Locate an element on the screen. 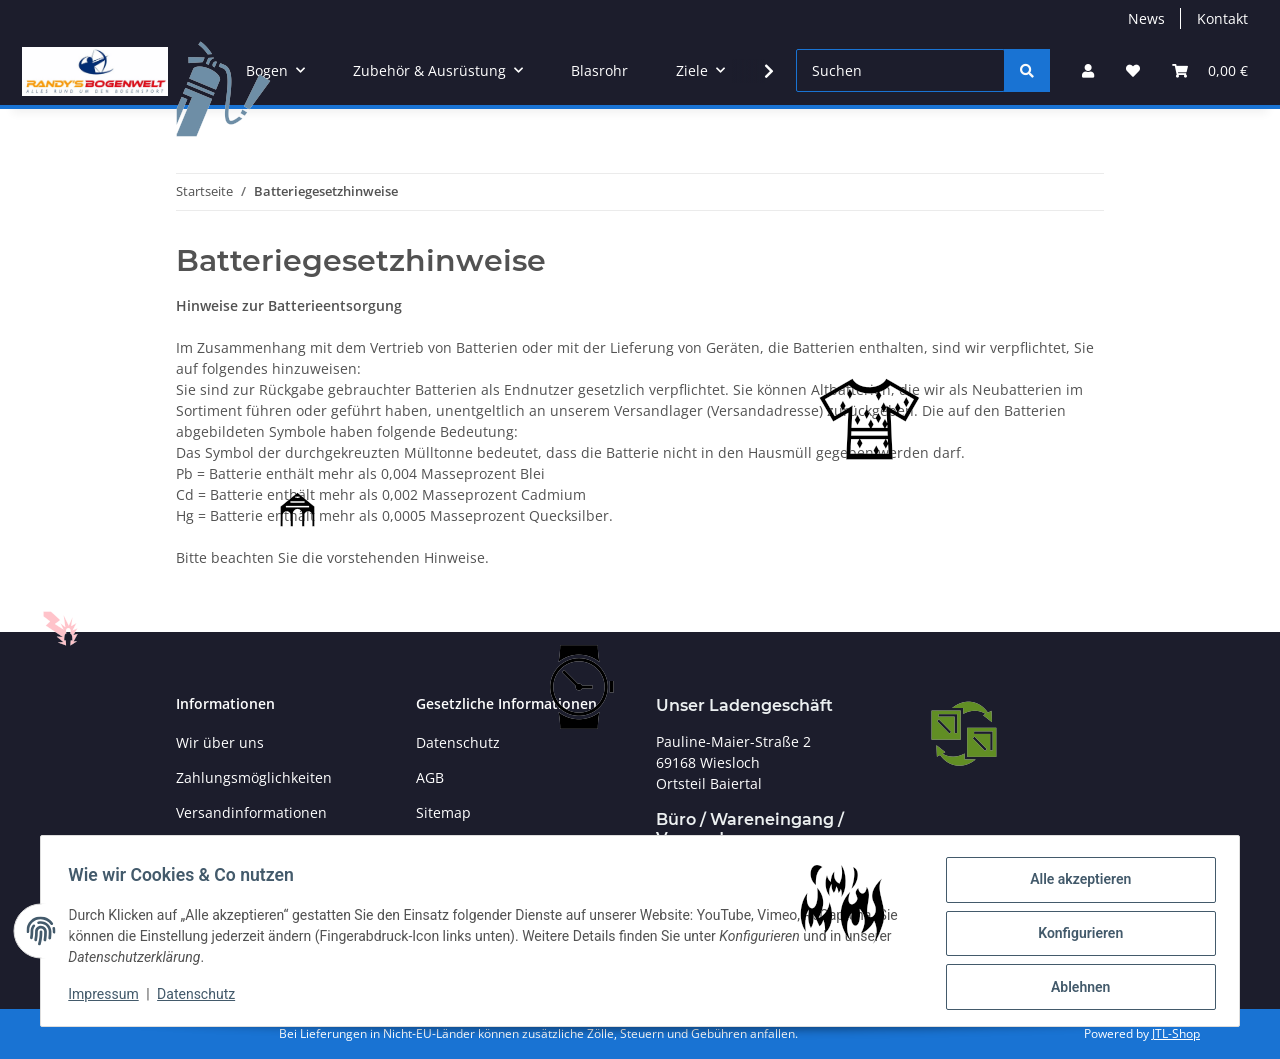  indicates a character has been struck by lightning is located at coordinates (60, 628).